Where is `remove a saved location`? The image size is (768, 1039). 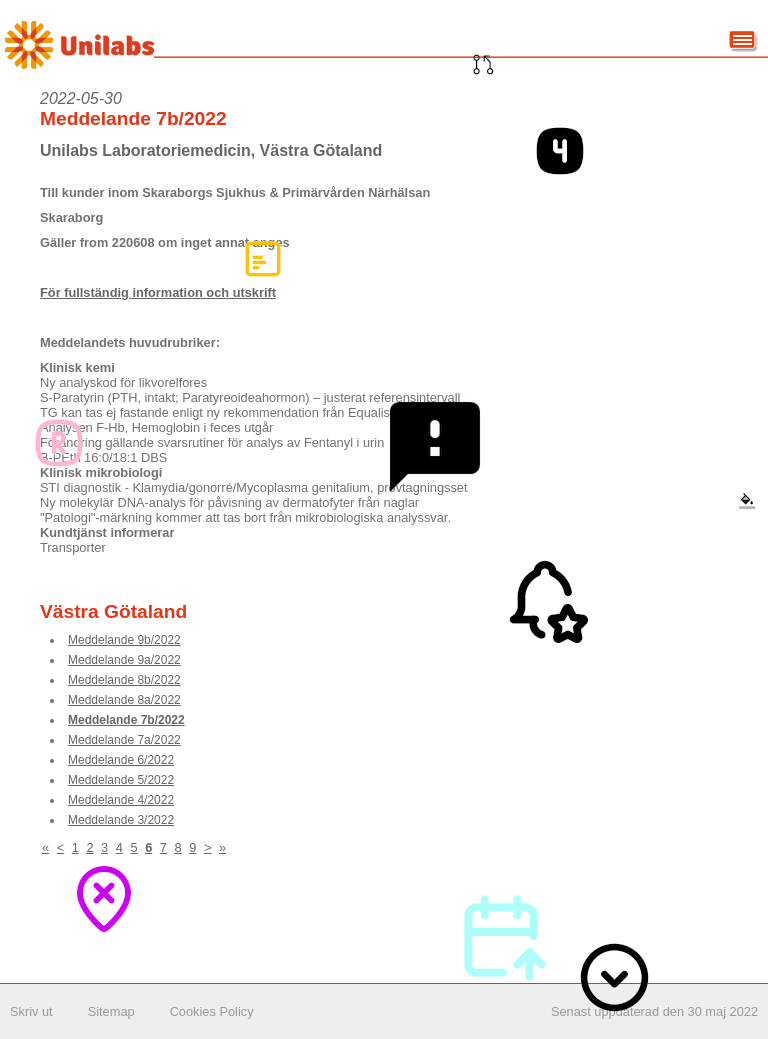 remove a saved location is located at coordinates (104, 899).